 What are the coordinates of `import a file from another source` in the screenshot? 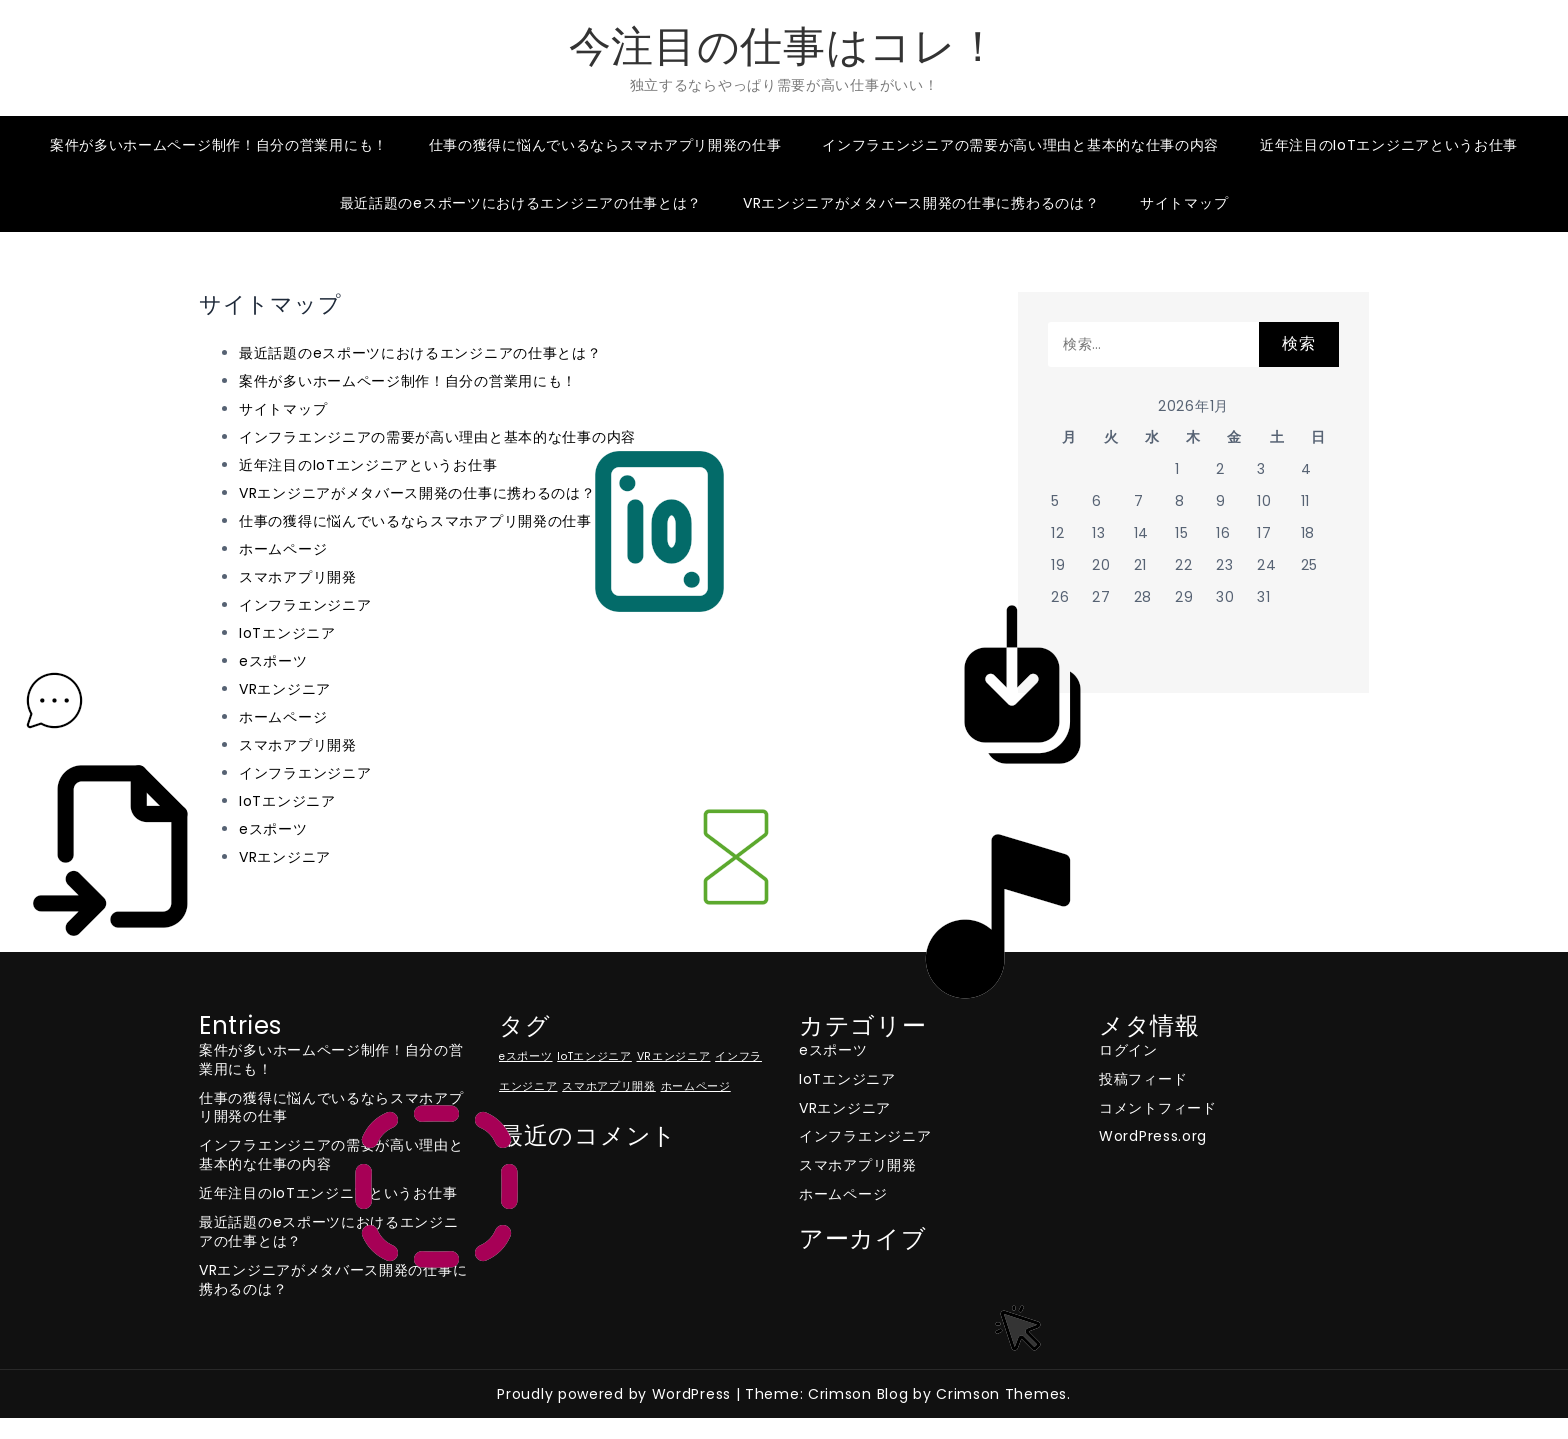 It's located at (122, 846).